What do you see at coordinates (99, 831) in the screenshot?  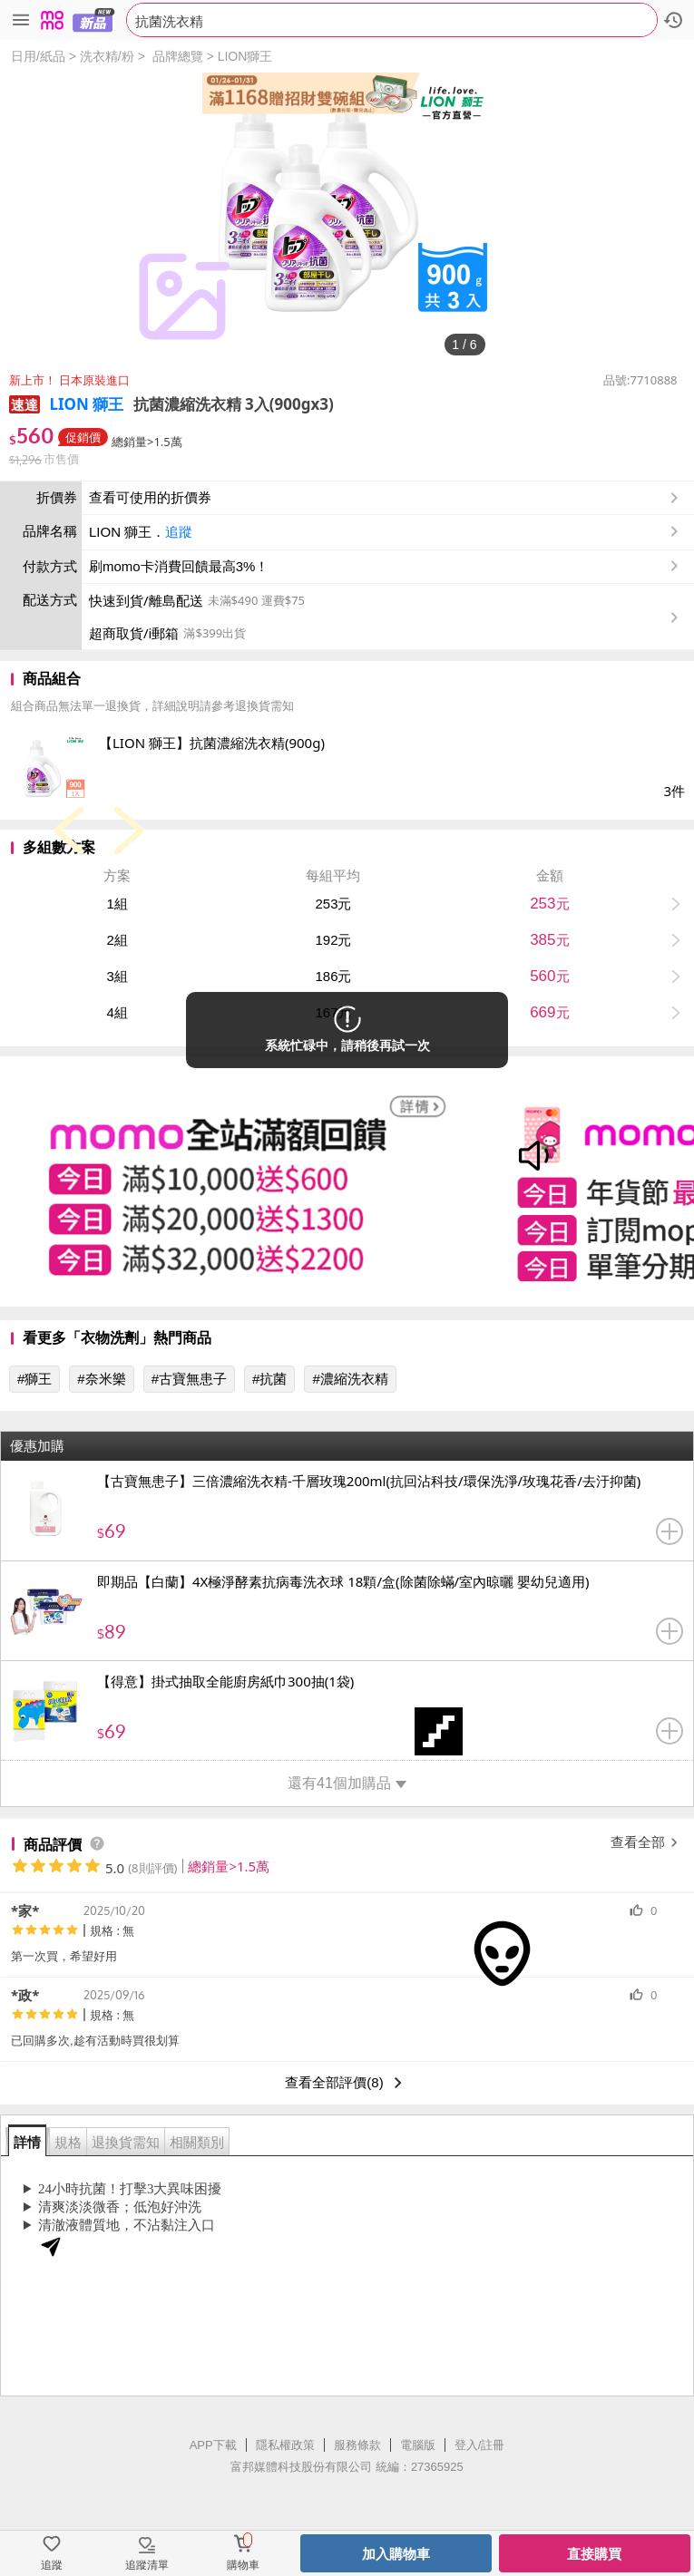 I see `view or edit source code` at bounding box center [99, 831].